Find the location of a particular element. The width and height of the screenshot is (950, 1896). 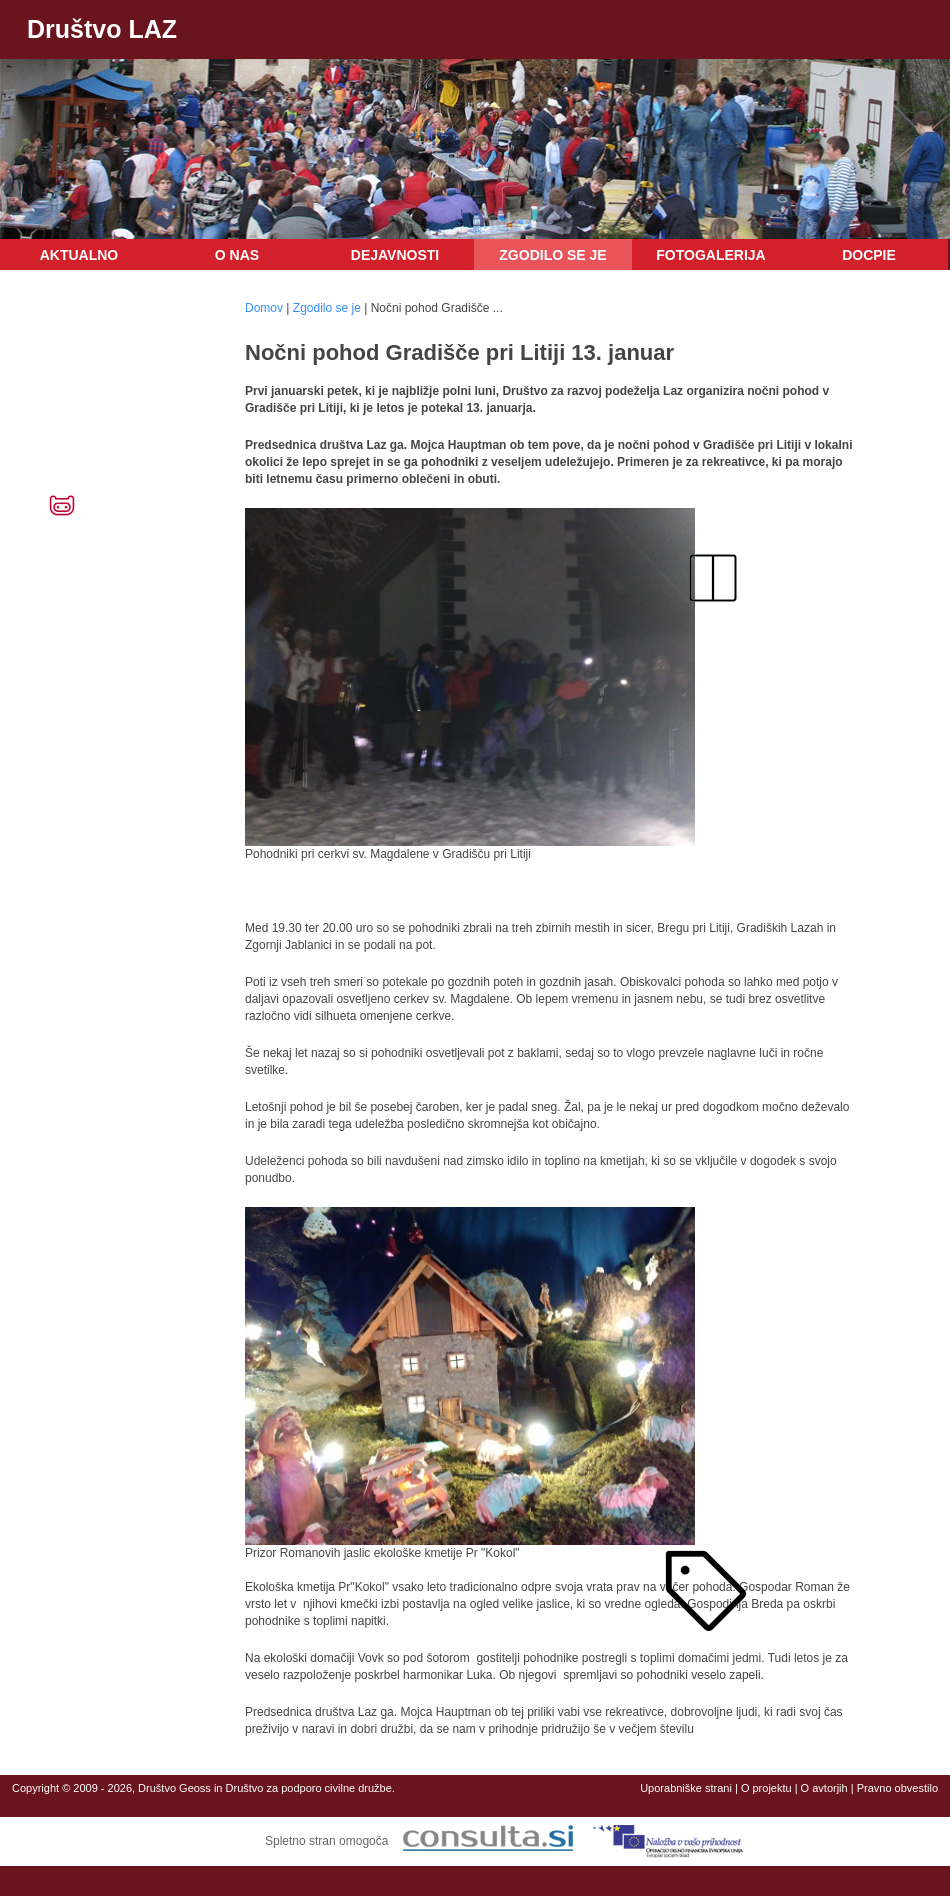

add or manage tags for organization is located at coordinates (701, 1586).